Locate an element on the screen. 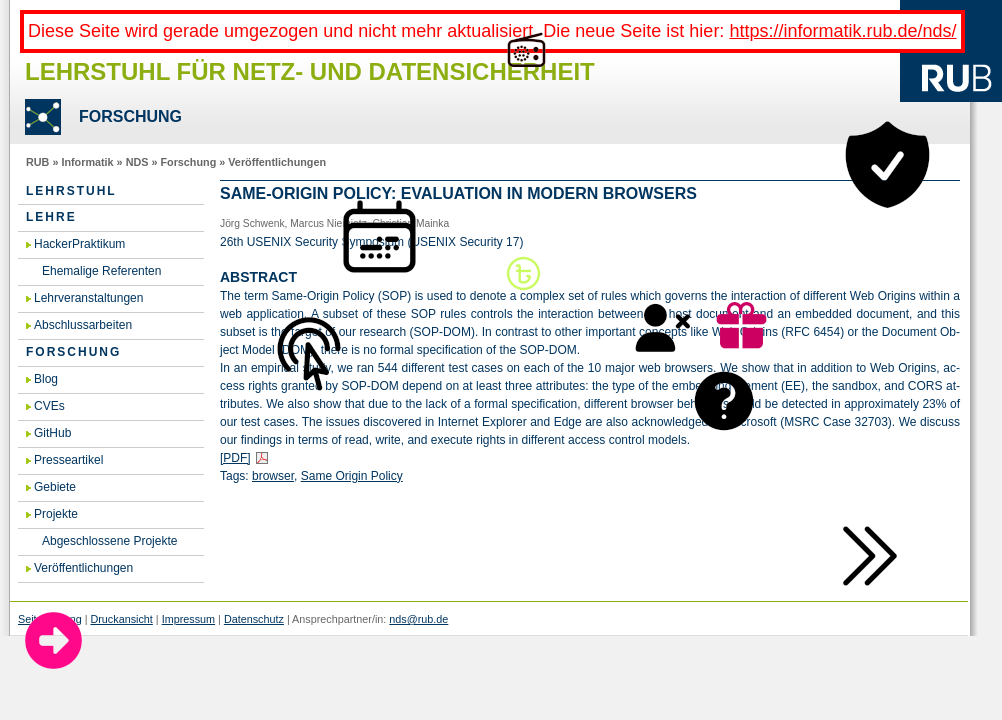 This screenshot has height=720, width=1002. access help or support is located at coordinates (724, 401).